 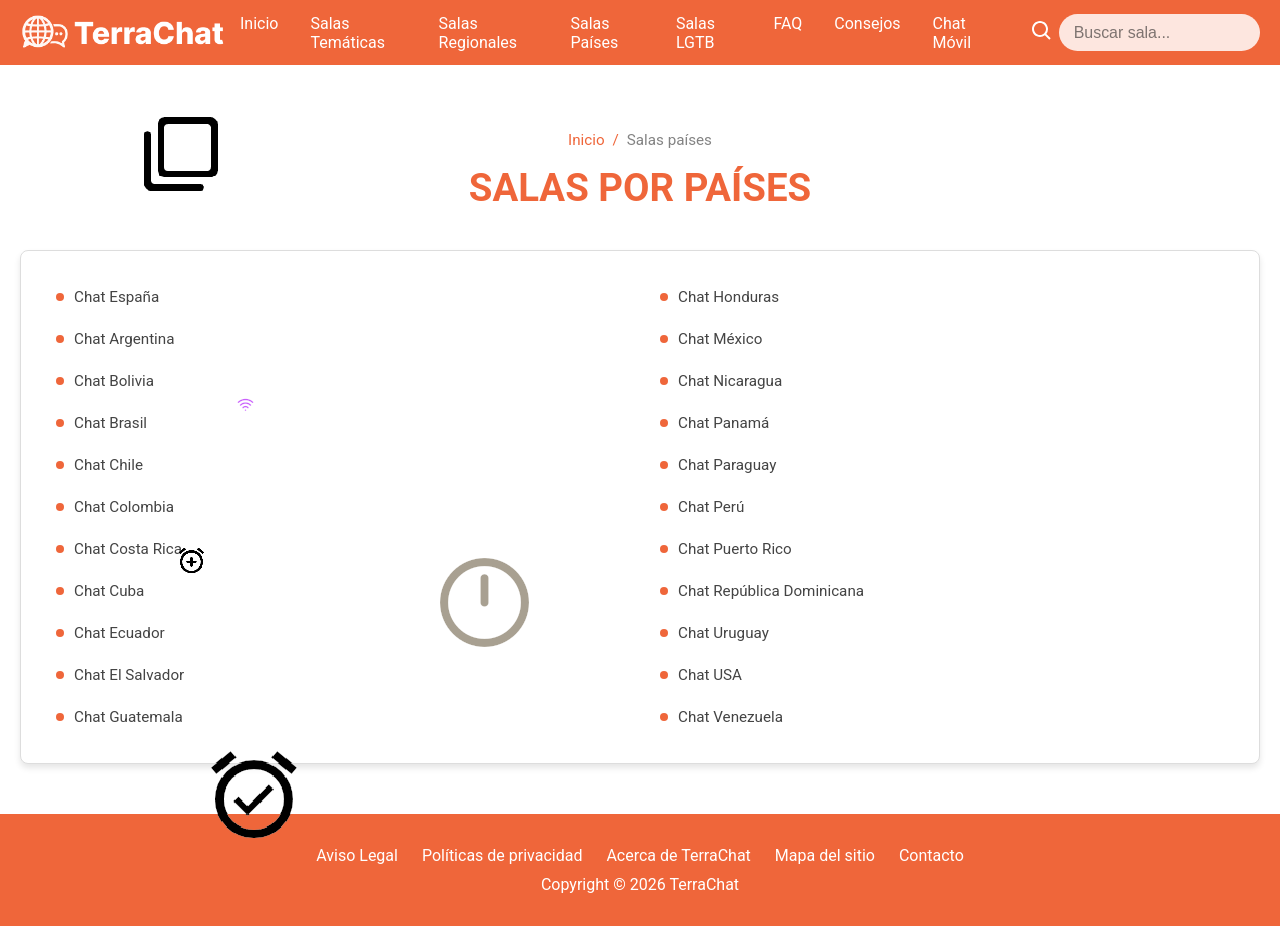 I want to click on view multiple layers or stacked items, so click(x=181, y=154).